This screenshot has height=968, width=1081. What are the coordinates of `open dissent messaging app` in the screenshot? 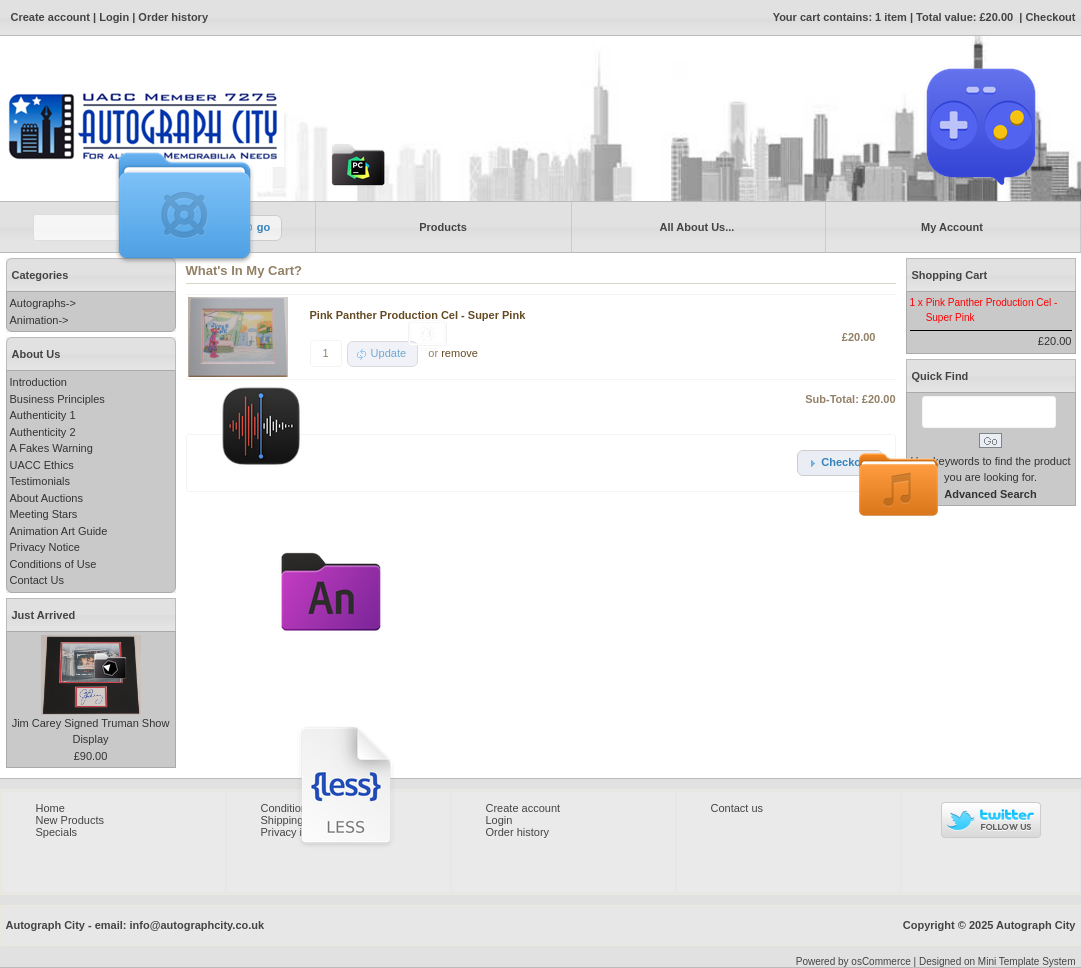 It's located at (981, 123).